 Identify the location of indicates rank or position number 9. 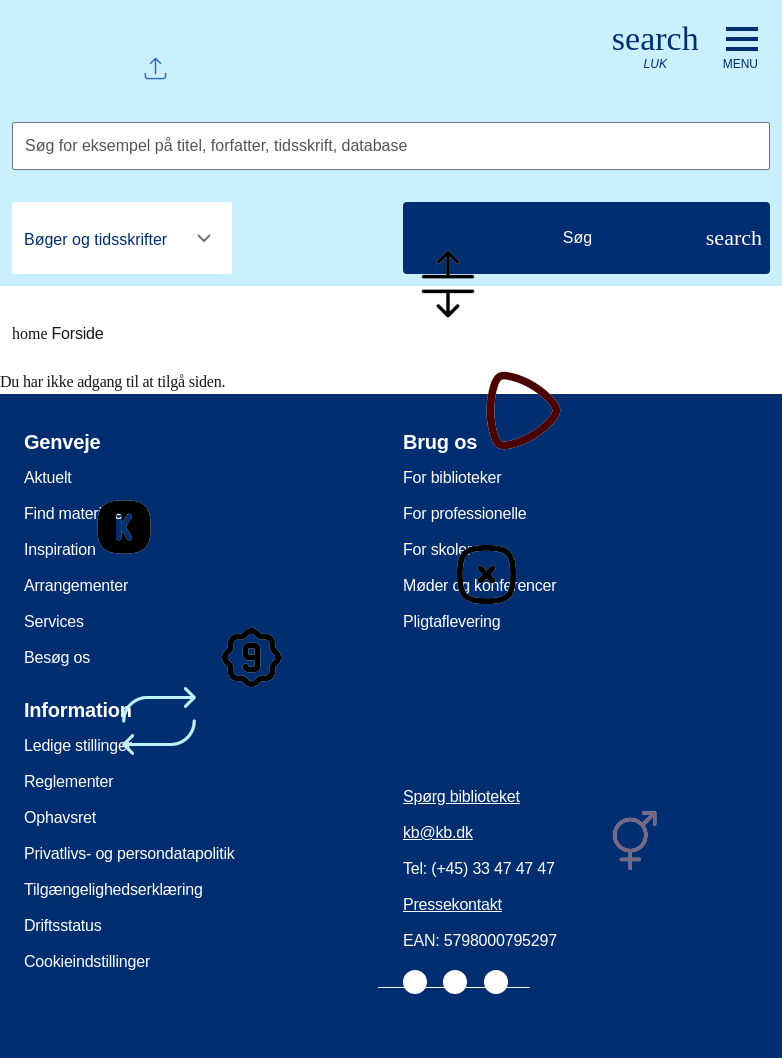
(251, 657).